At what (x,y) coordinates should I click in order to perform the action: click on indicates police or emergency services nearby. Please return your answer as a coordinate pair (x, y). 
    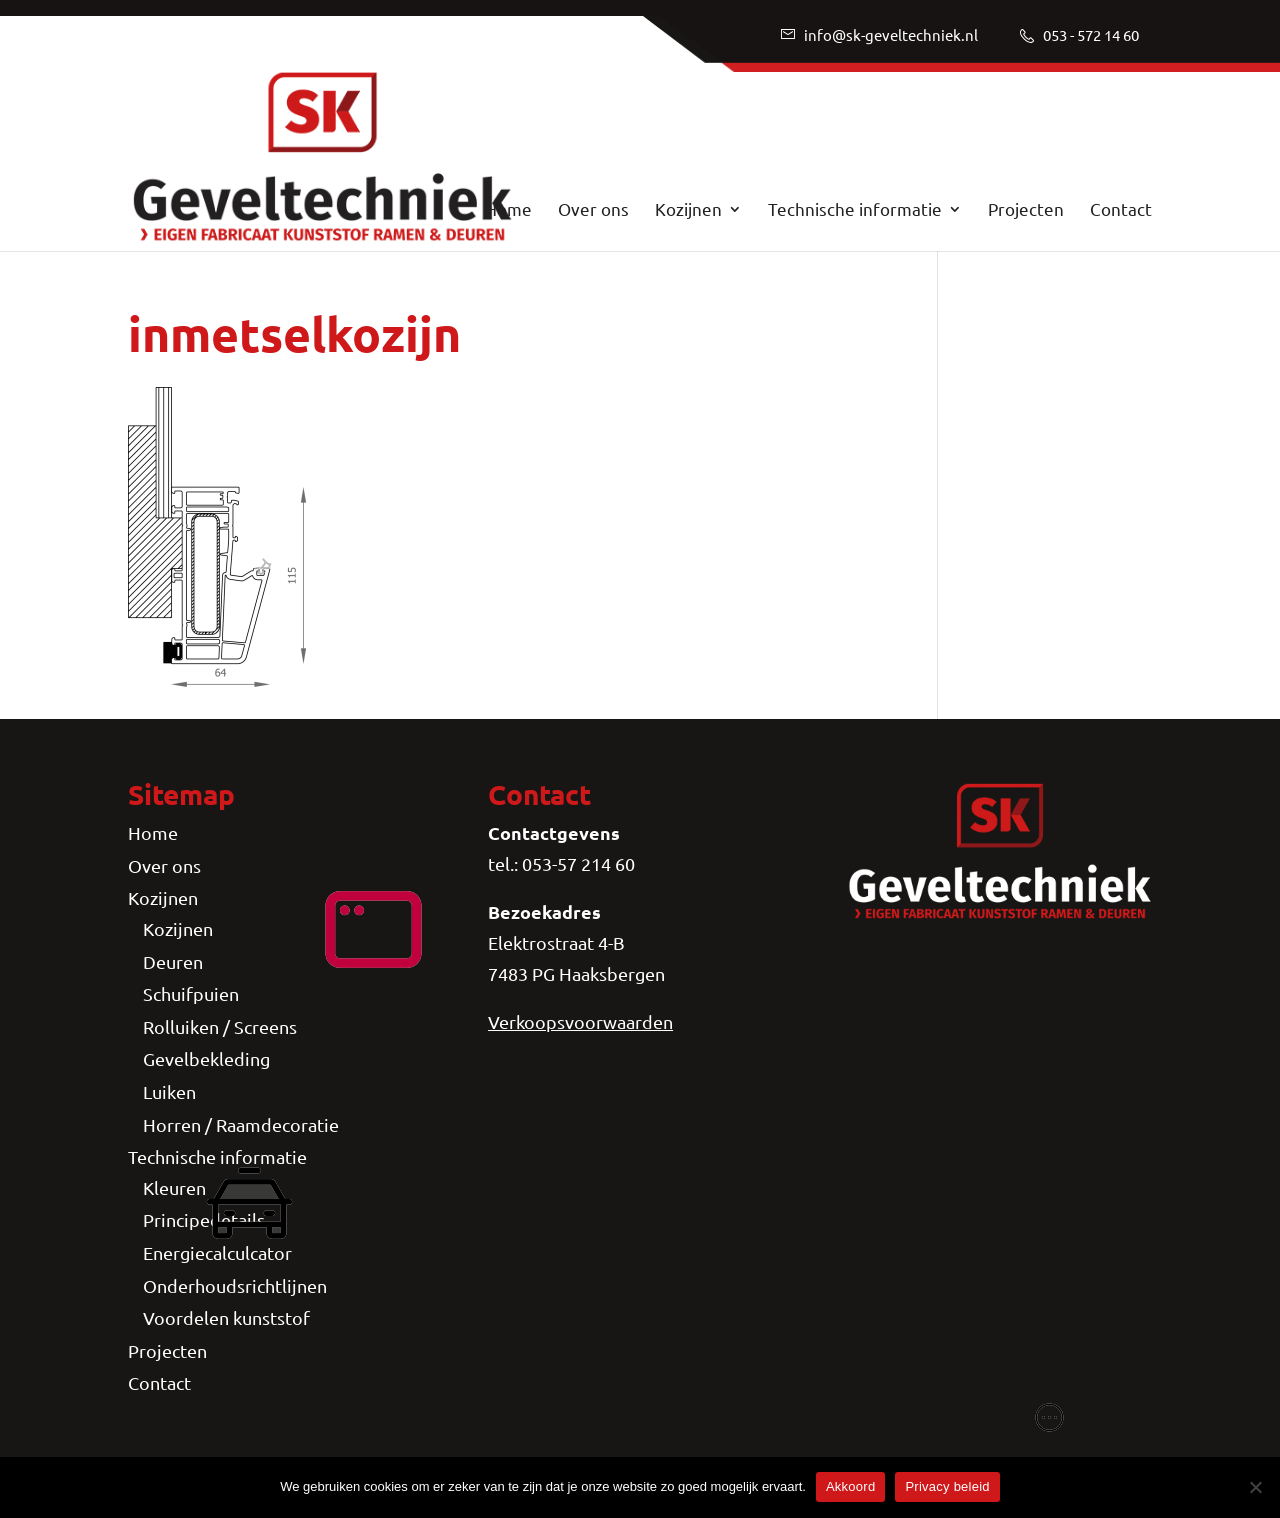
    Looking at the image, I should click on (249, 1207).